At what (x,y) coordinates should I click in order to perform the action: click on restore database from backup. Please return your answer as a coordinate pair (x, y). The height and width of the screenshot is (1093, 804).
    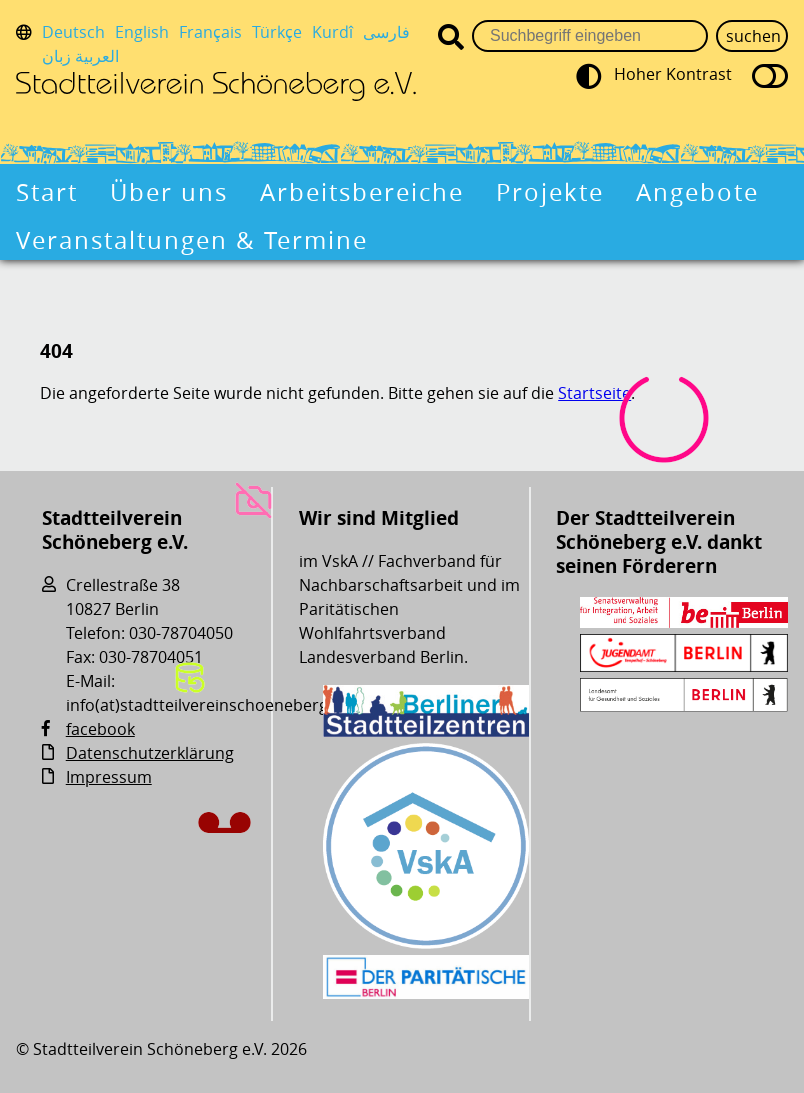
    Looking at the image, I should click on (189, 677).